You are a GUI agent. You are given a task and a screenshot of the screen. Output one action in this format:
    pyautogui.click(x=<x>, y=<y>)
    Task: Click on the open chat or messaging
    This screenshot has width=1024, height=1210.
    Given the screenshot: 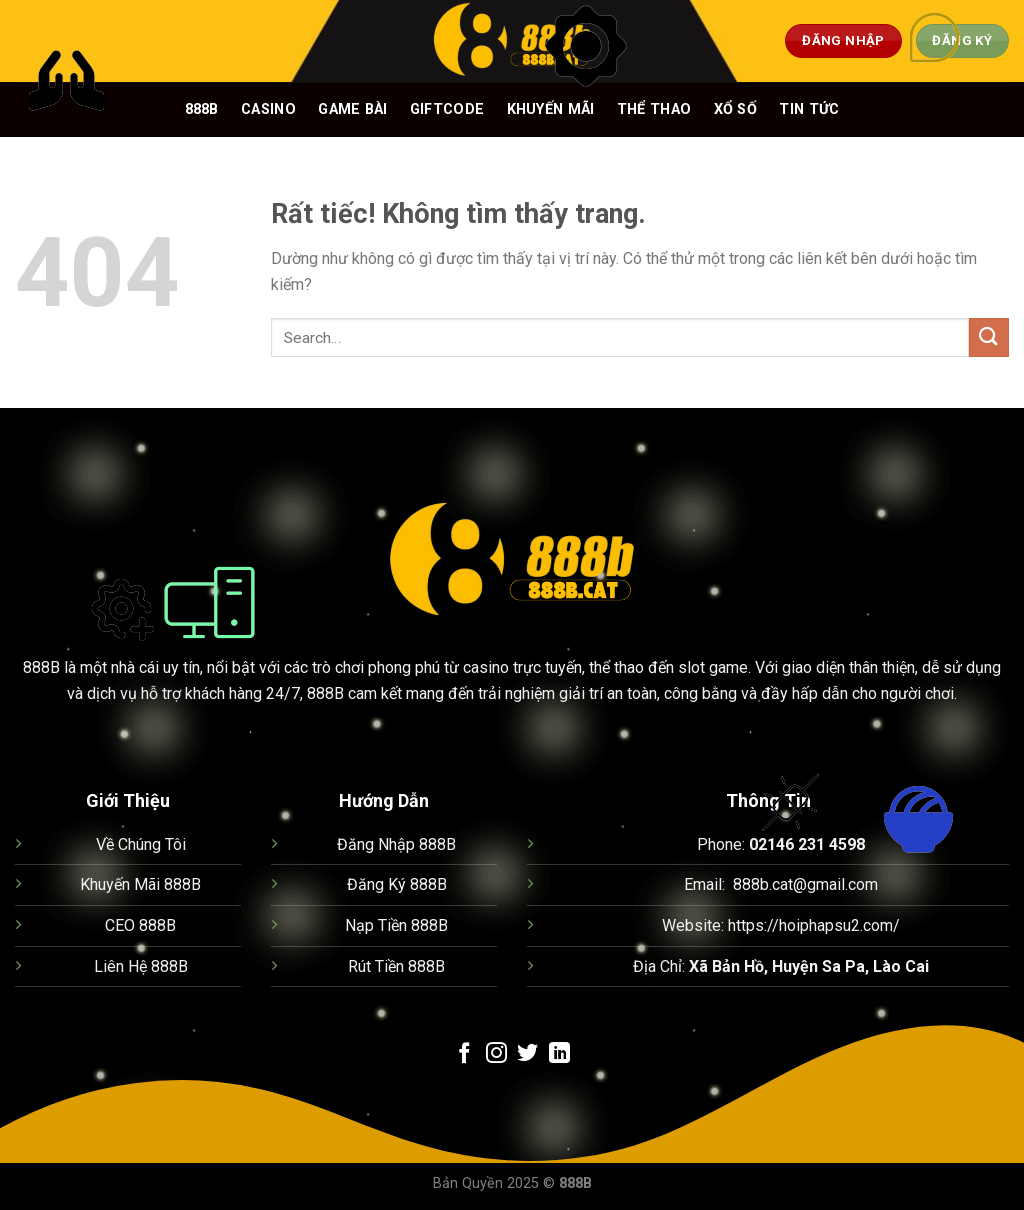 What is the action you would take?
    pyautogui.click(x=933, y=38)
    